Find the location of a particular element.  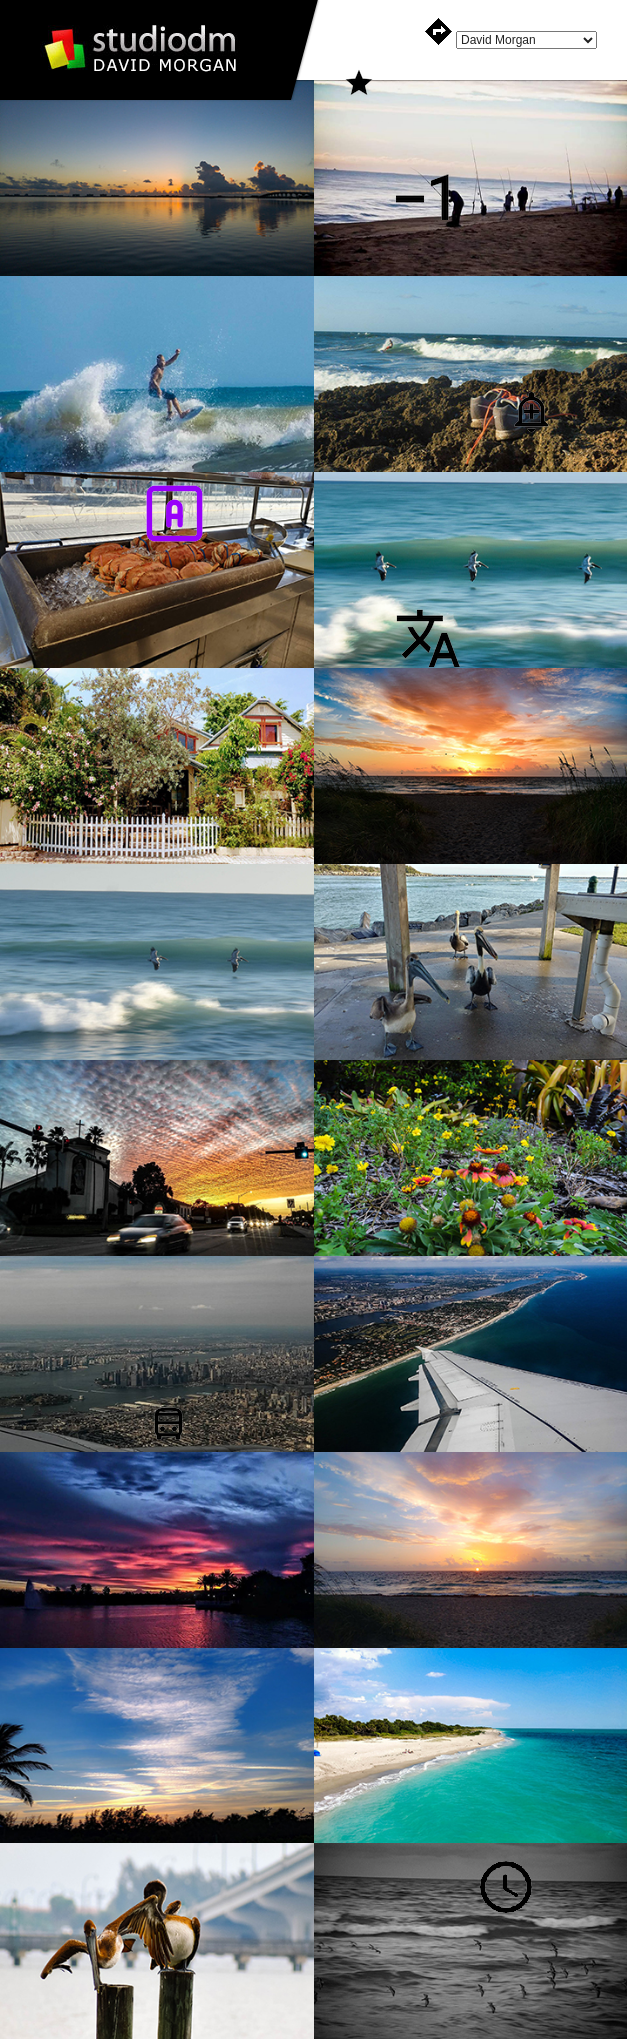

decrease exposure by one stop in photo editing is located at coordinates (424, 199).